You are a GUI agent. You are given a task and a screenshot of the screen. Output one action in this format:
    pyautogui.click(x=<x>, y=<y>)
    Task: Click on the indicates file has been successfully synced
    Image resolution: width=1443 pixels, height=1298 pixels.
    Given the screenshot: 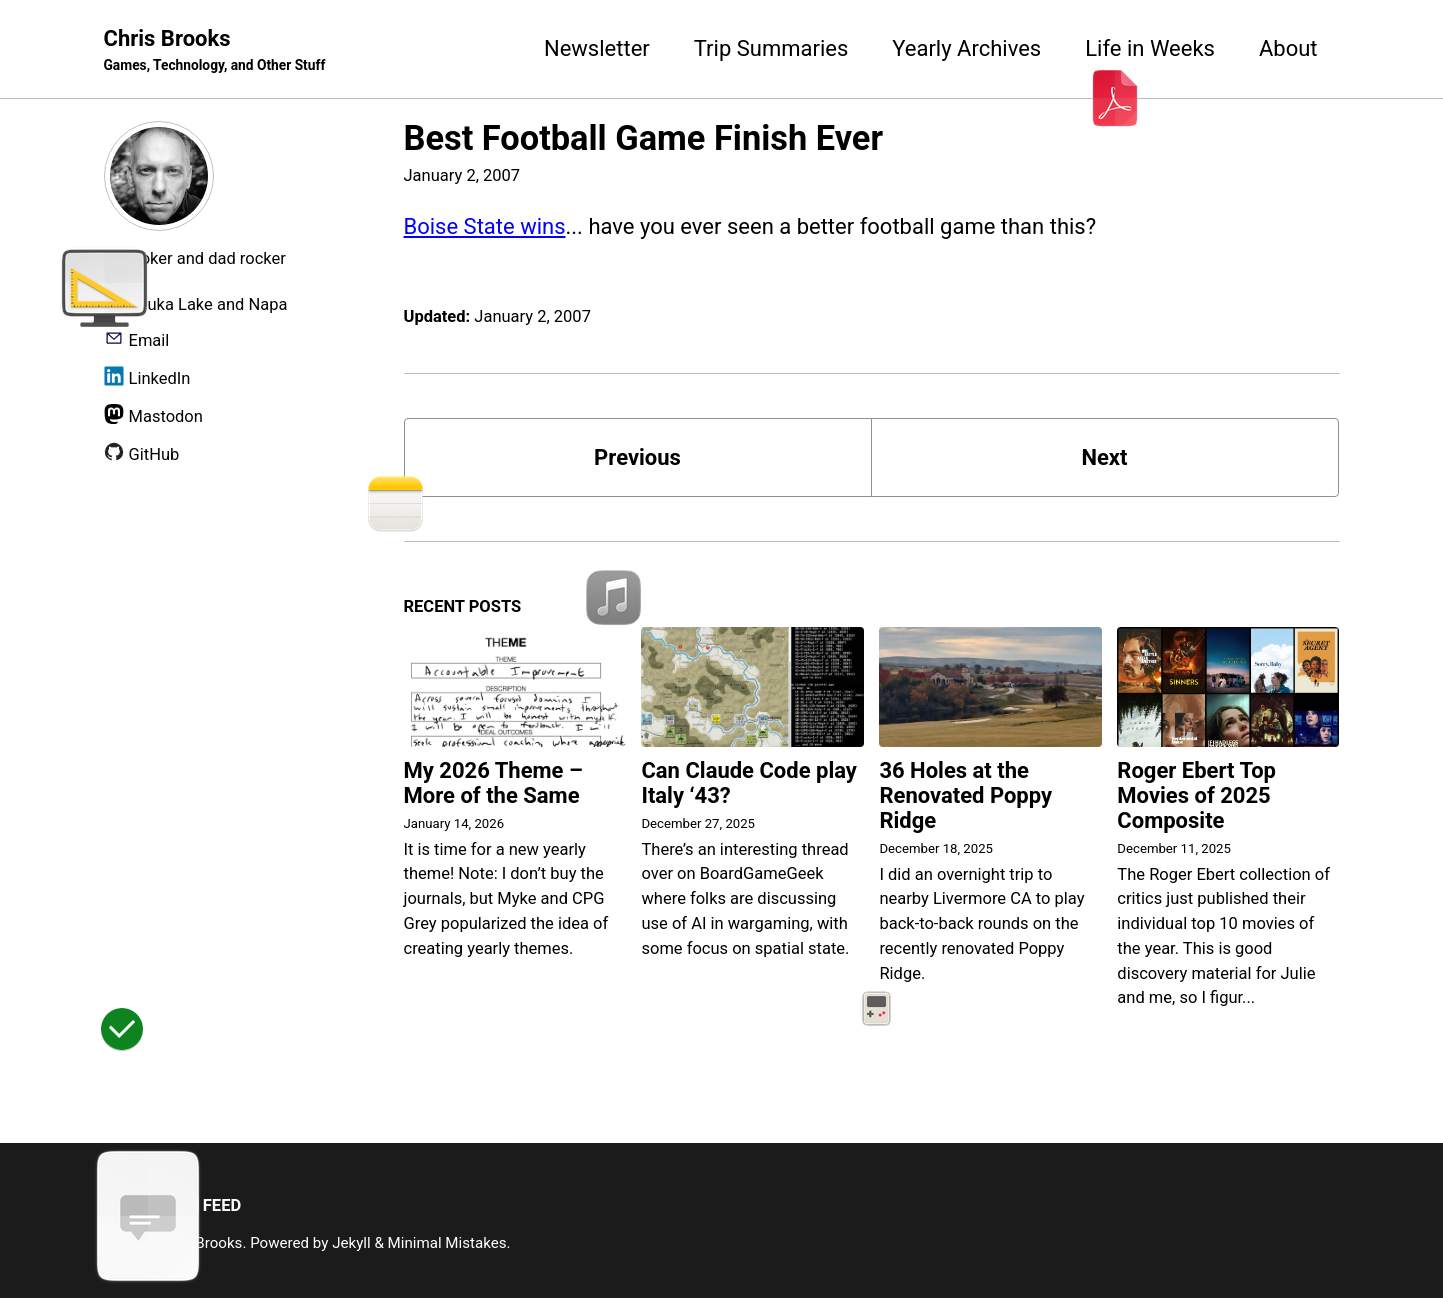 What is the action you would take?
    pyautogui.click(x=122, y=1029)
    